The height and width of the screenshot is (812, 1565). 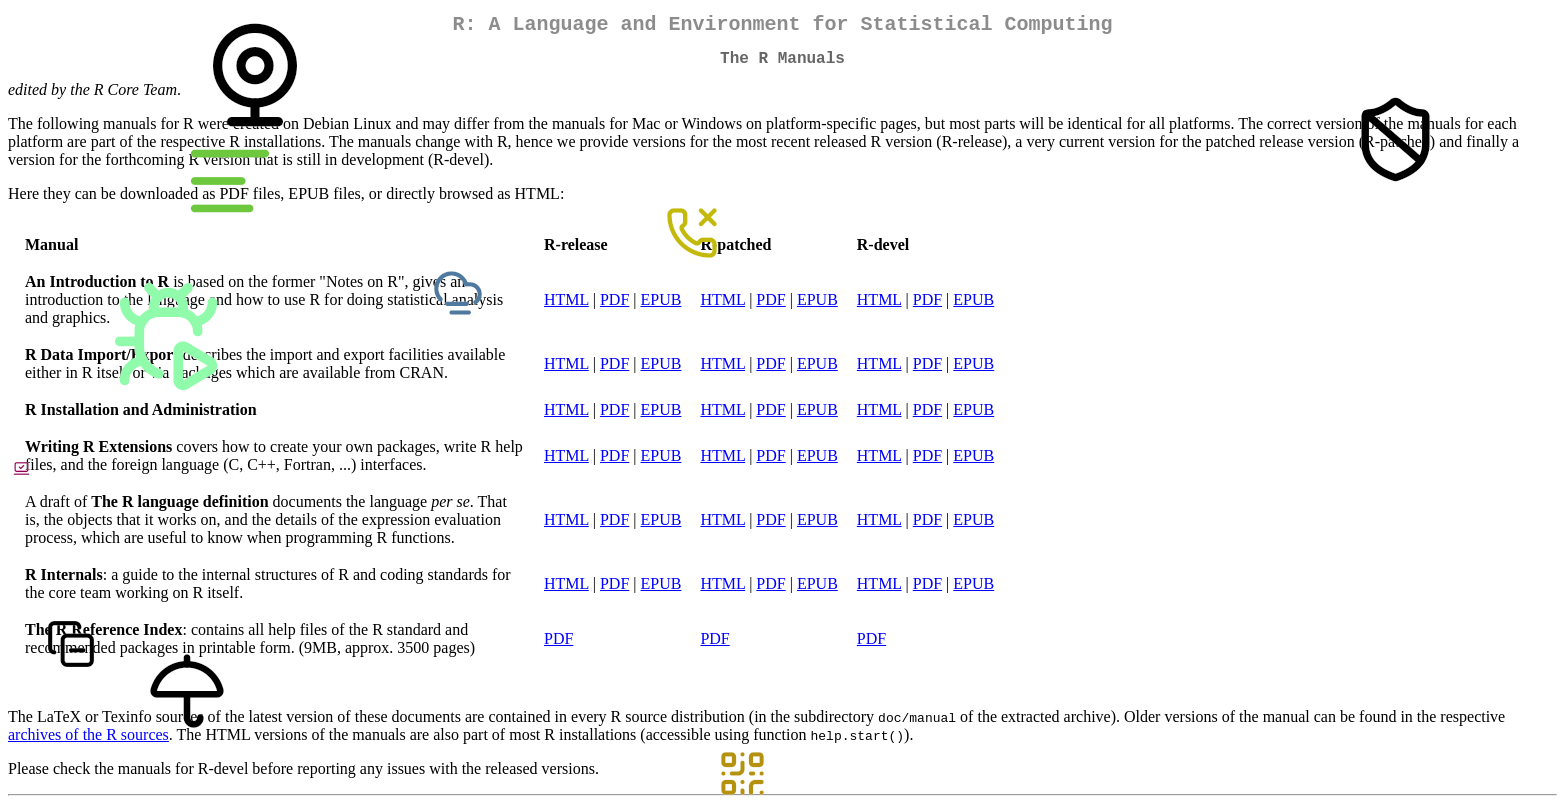 What do you see at coordinates (168, 336) in the screenshot?
I see `start debugging session` at bounding box center [168, 336].